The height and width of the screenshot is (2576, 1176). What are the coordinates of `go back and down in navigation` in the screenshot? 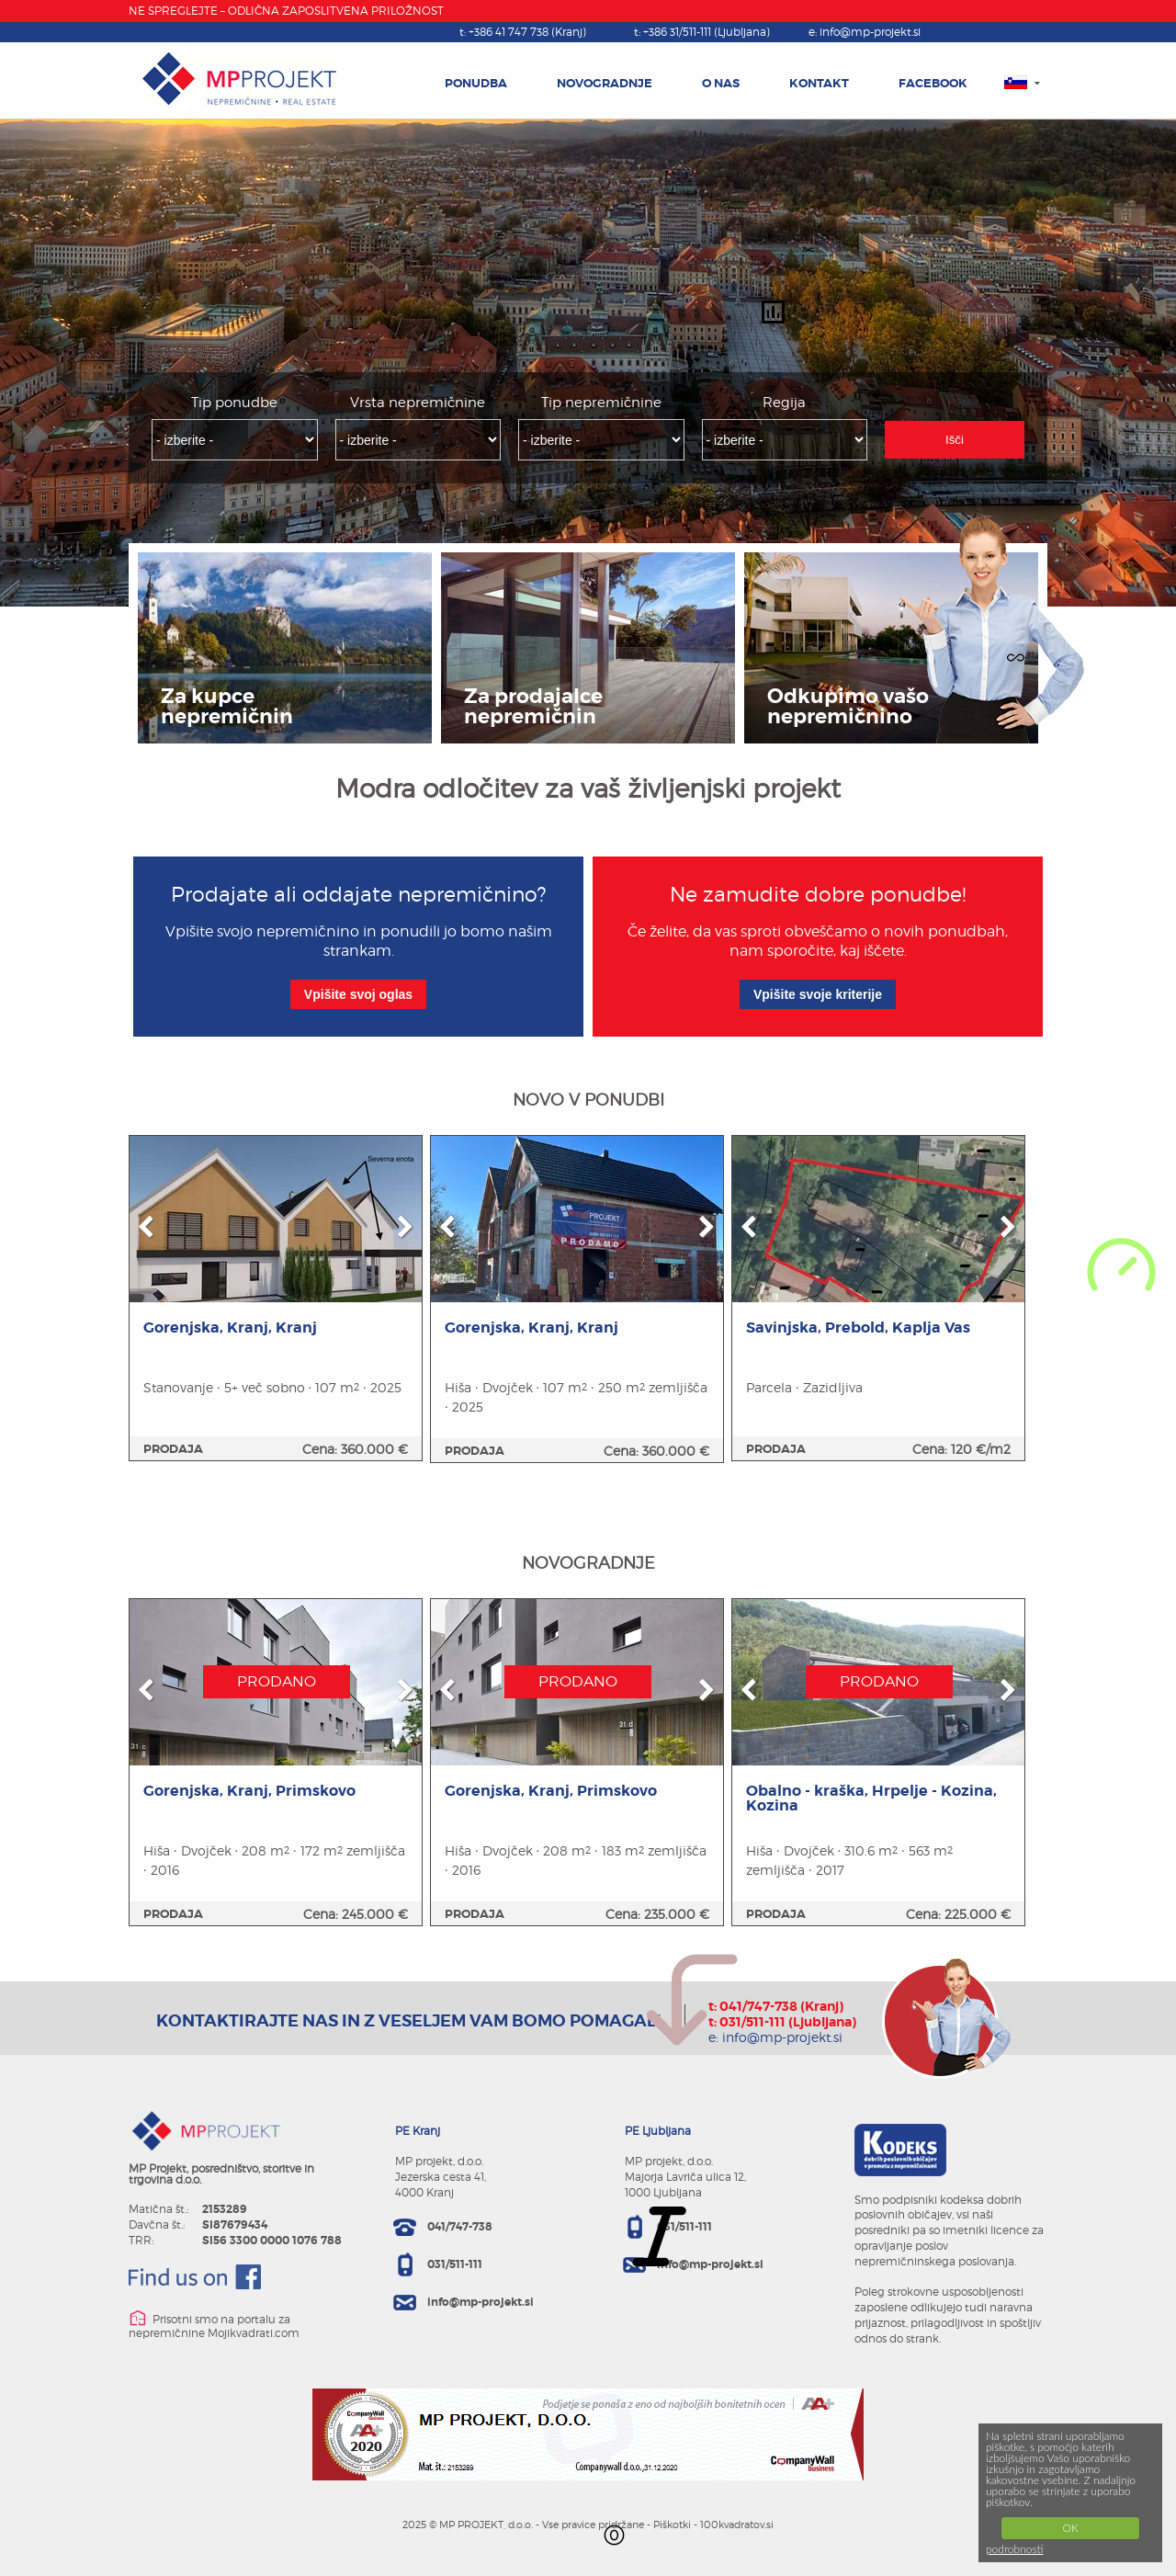 It's located at (692, 2000).